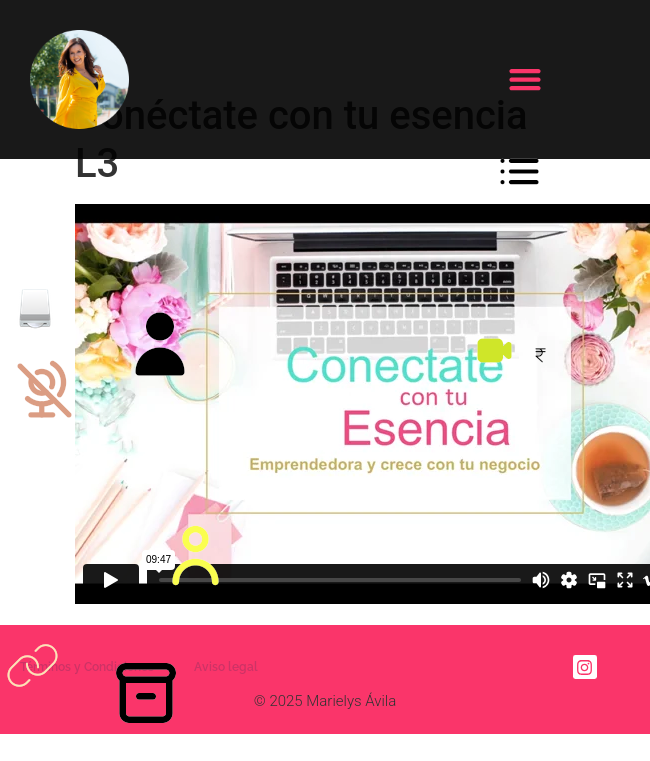  Describe the element at coordinates (32, 665) in the screenshot. I see `copy or share a link` at that location.